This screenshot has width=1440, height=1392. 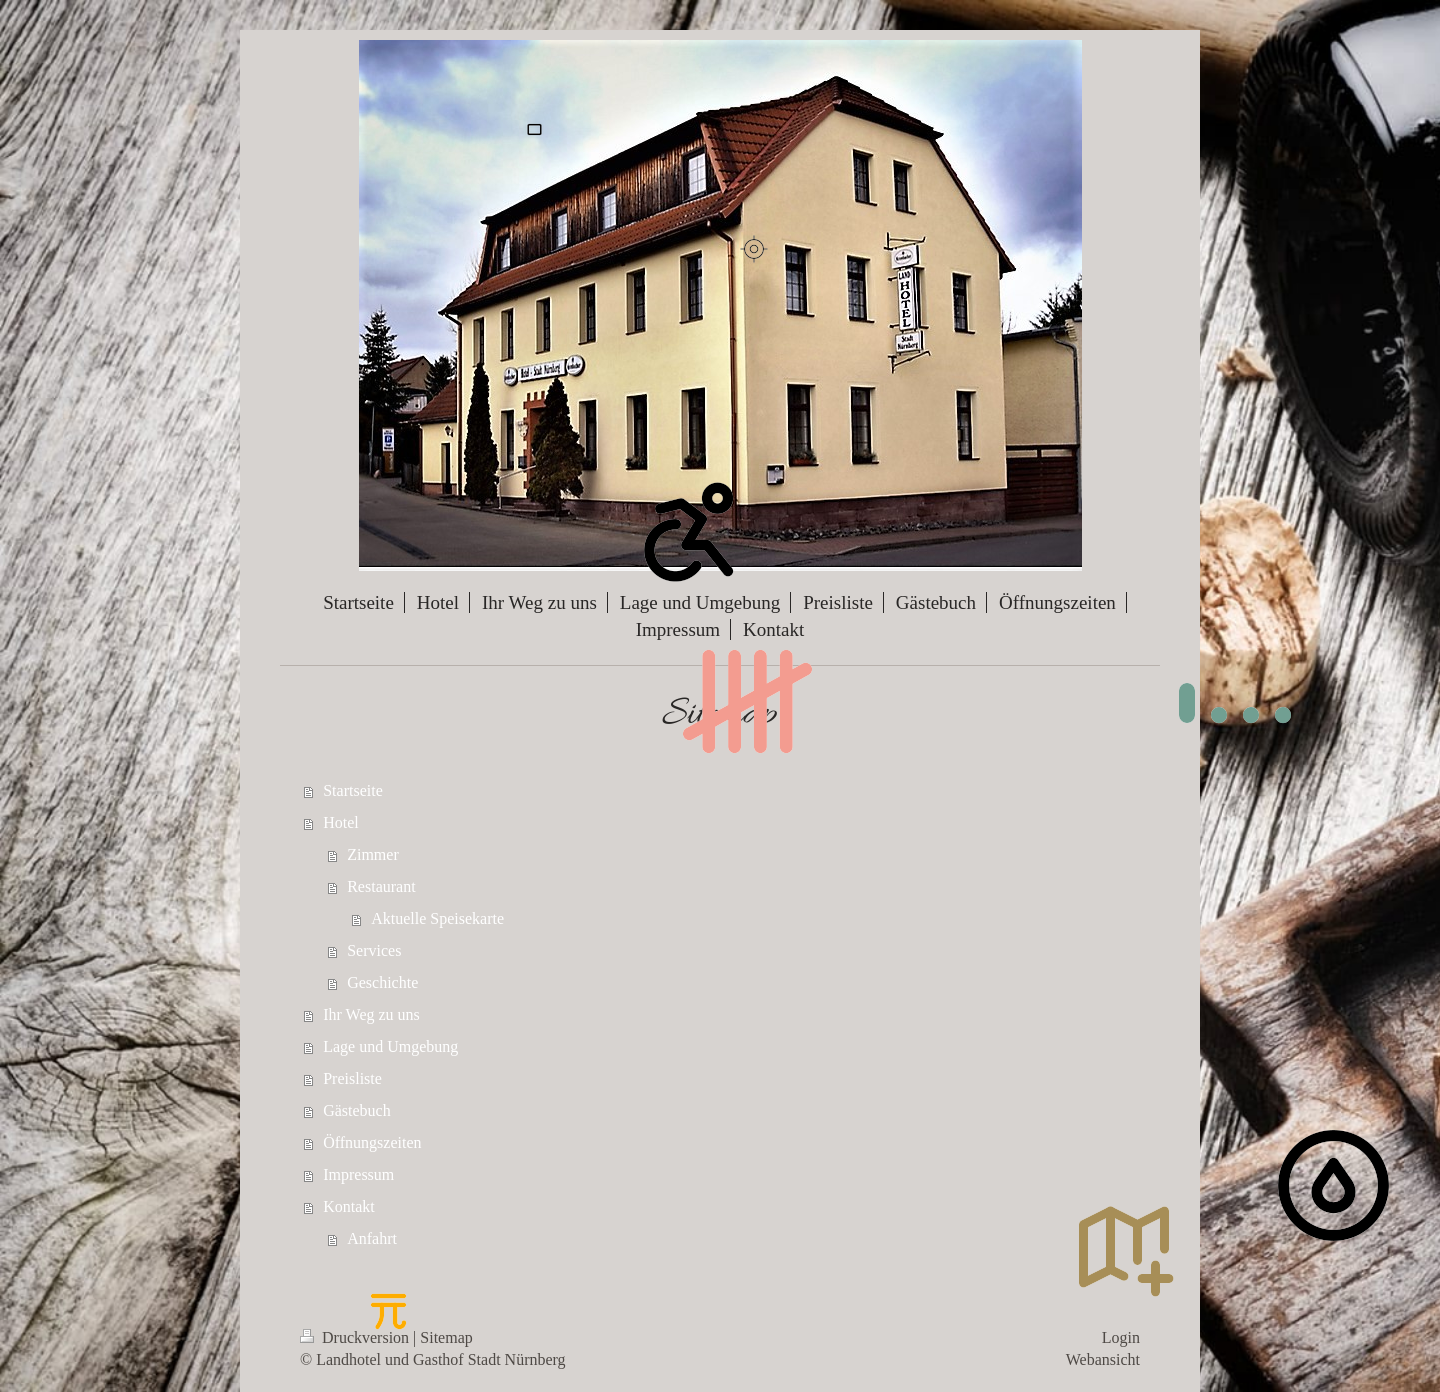 I want to click on crop image to 5:4 aspect ratio, so click(x=534, y=129).